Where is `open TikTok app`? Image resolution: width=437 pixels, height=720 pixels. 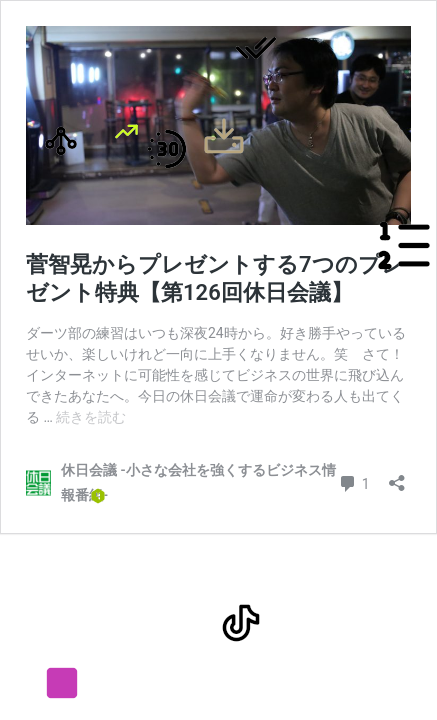
open TikTok app is located at coordinates (241, 623).